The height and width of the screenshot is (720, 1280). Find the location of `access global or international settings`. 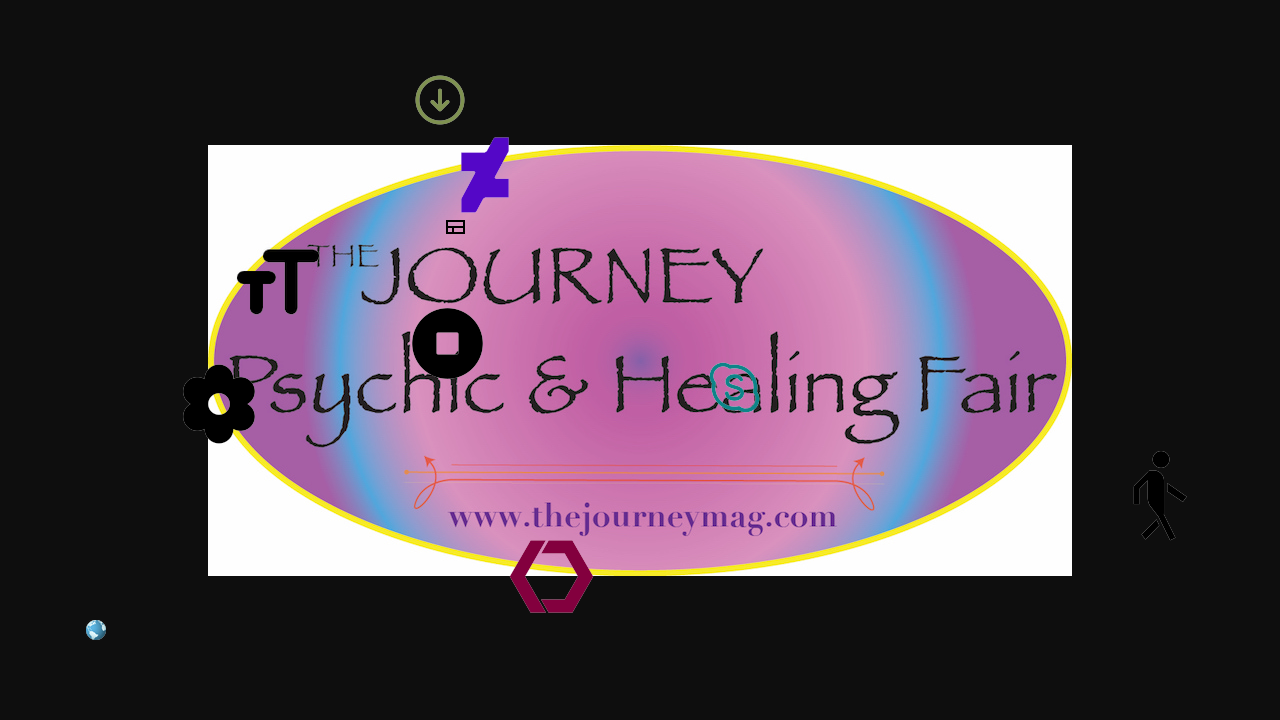

access global or international settings is located at coordinates (96, 630).